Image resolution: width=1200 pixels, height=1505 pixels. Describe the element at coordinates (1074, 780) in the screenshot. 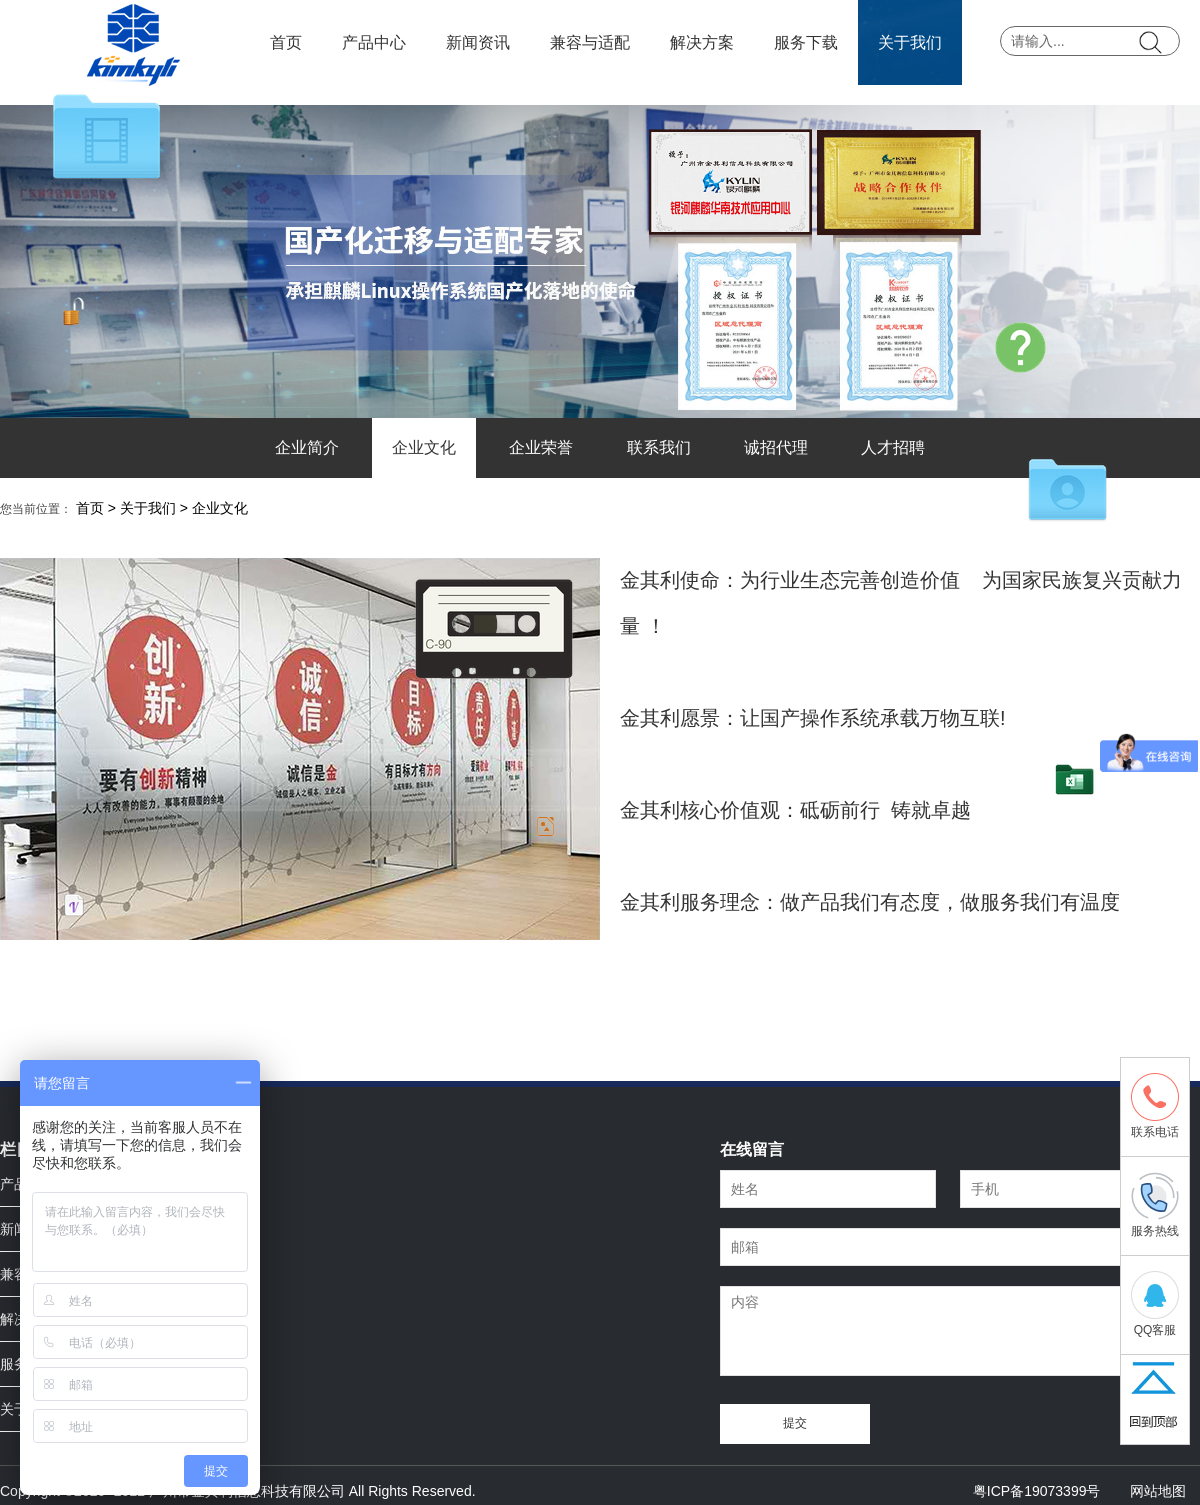

I see `open folder containing excel spreadsheets` at that location.